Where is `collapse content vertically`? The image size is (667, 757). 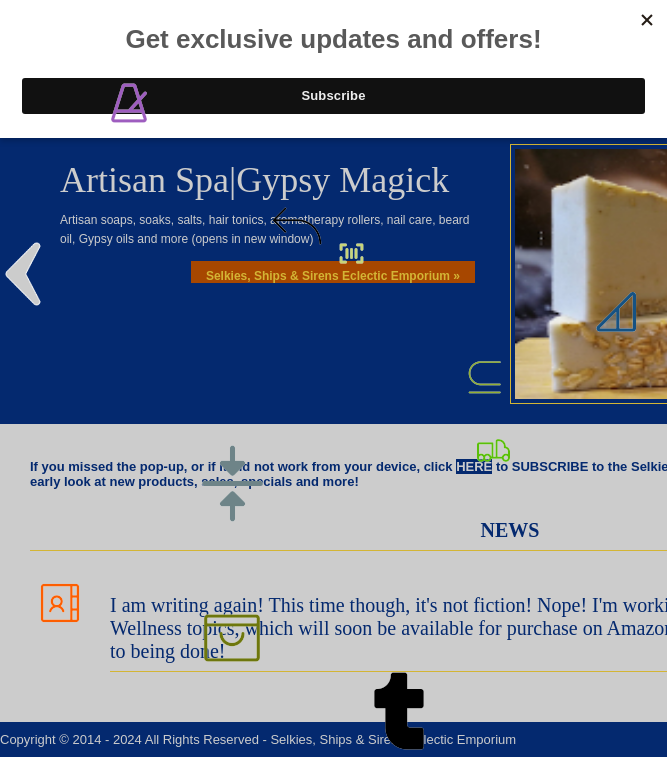 collapse content vertically is located at coordinates (232, 483).